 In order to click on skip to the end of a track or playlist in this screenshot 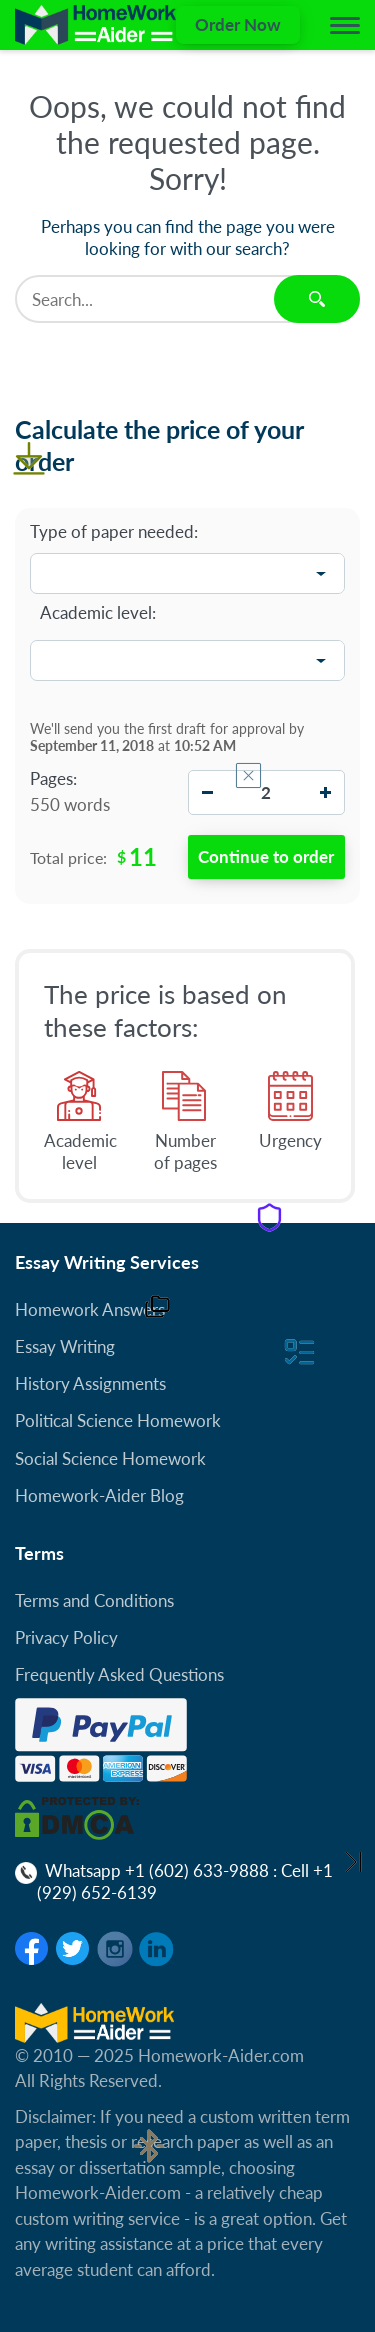, I will do `click(354, 1862)`.